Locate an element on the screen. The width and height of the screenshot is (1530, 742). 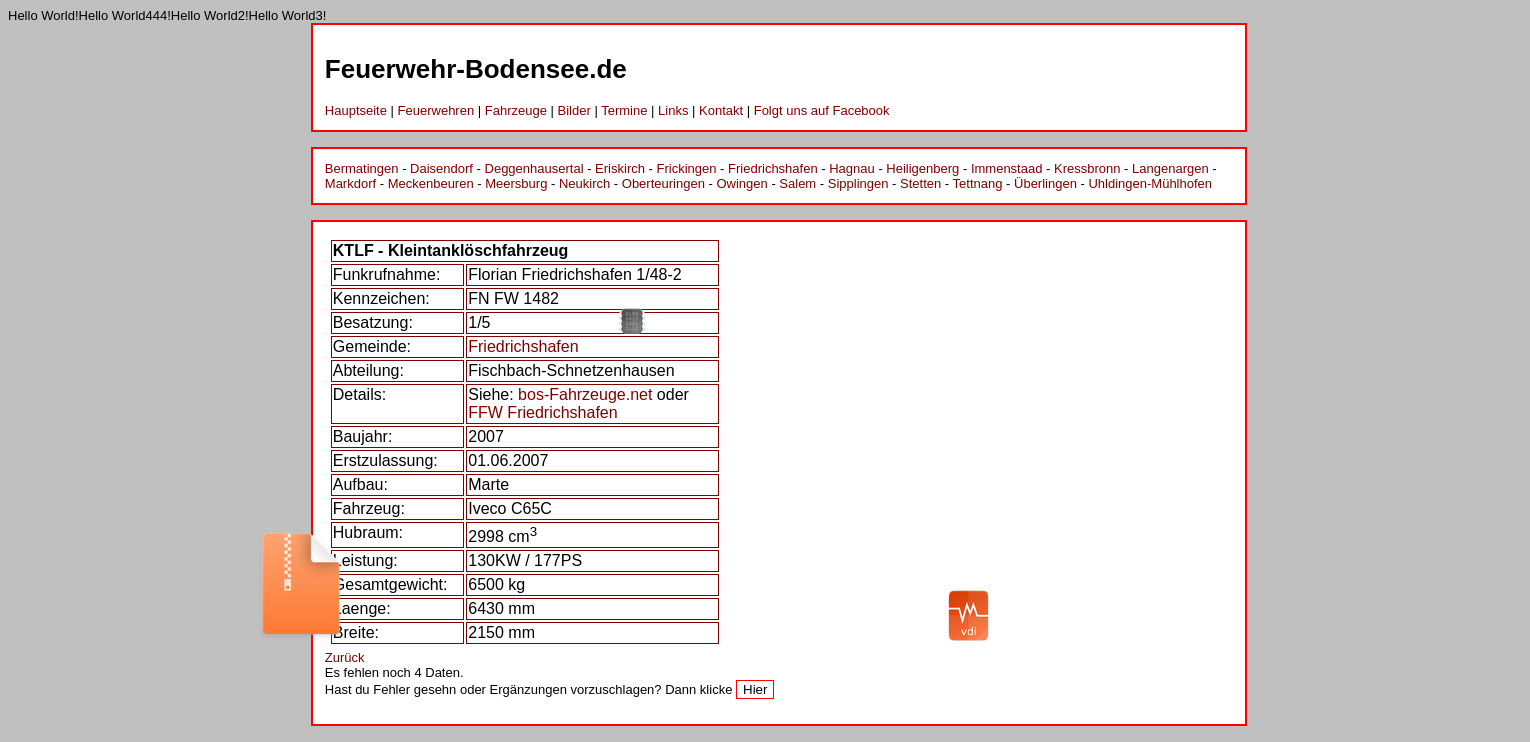
virtualbox virtual disk image file is located at coordinates (968, 615).